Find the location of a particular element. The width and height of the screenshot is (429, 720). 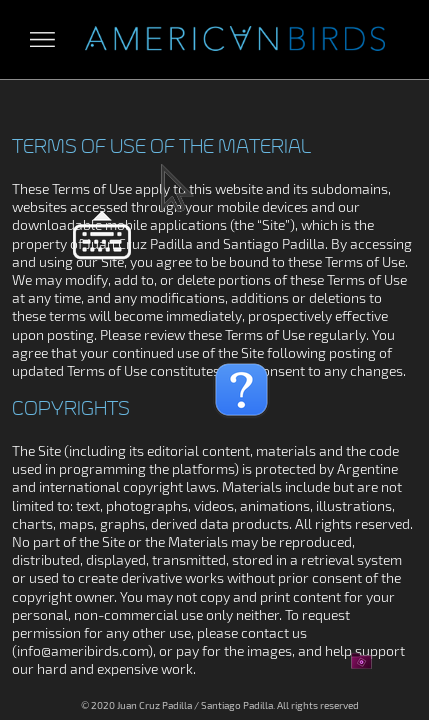

access help and support documentation is located at coordinates (241, 390).